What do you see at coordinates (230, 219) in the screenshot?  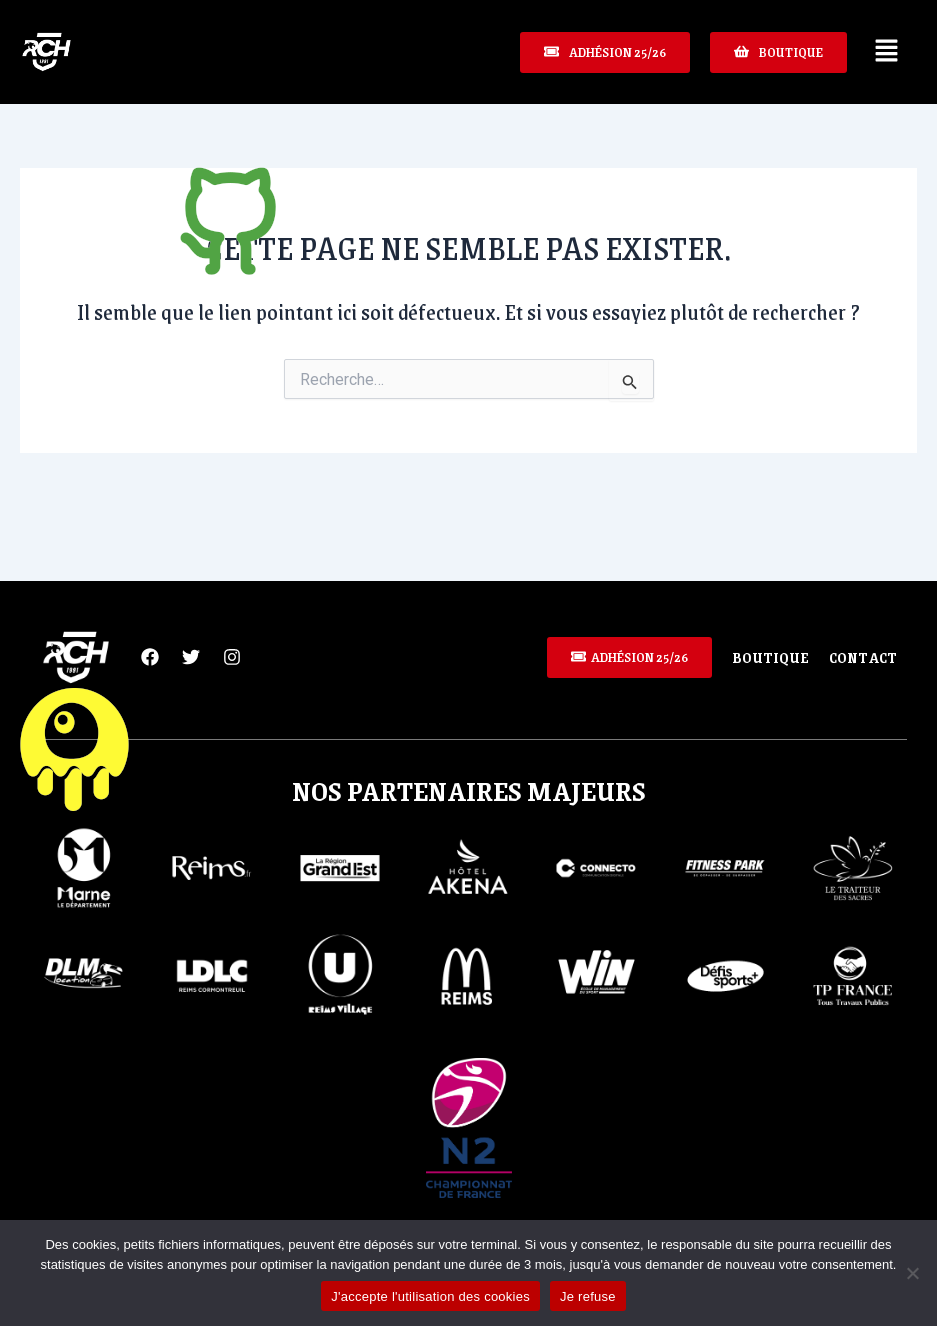 I see `view GitHub profile or repository` at bounding box center [230, 219].